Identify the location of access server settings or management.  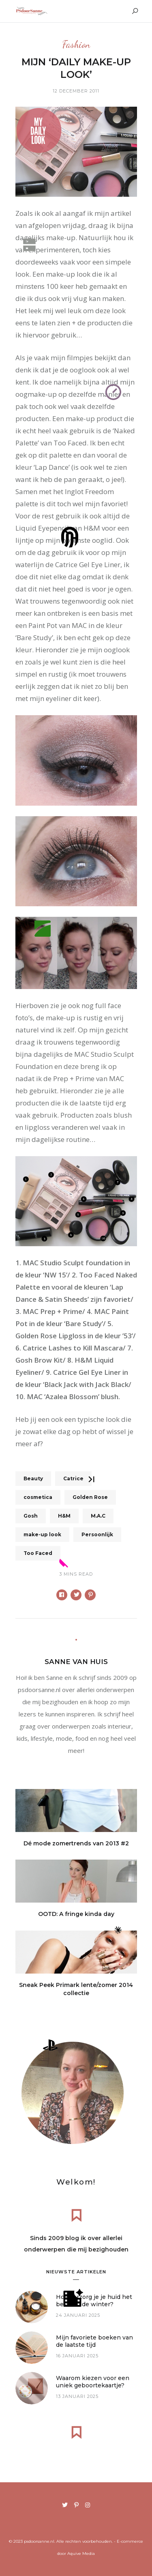
(29, 245).